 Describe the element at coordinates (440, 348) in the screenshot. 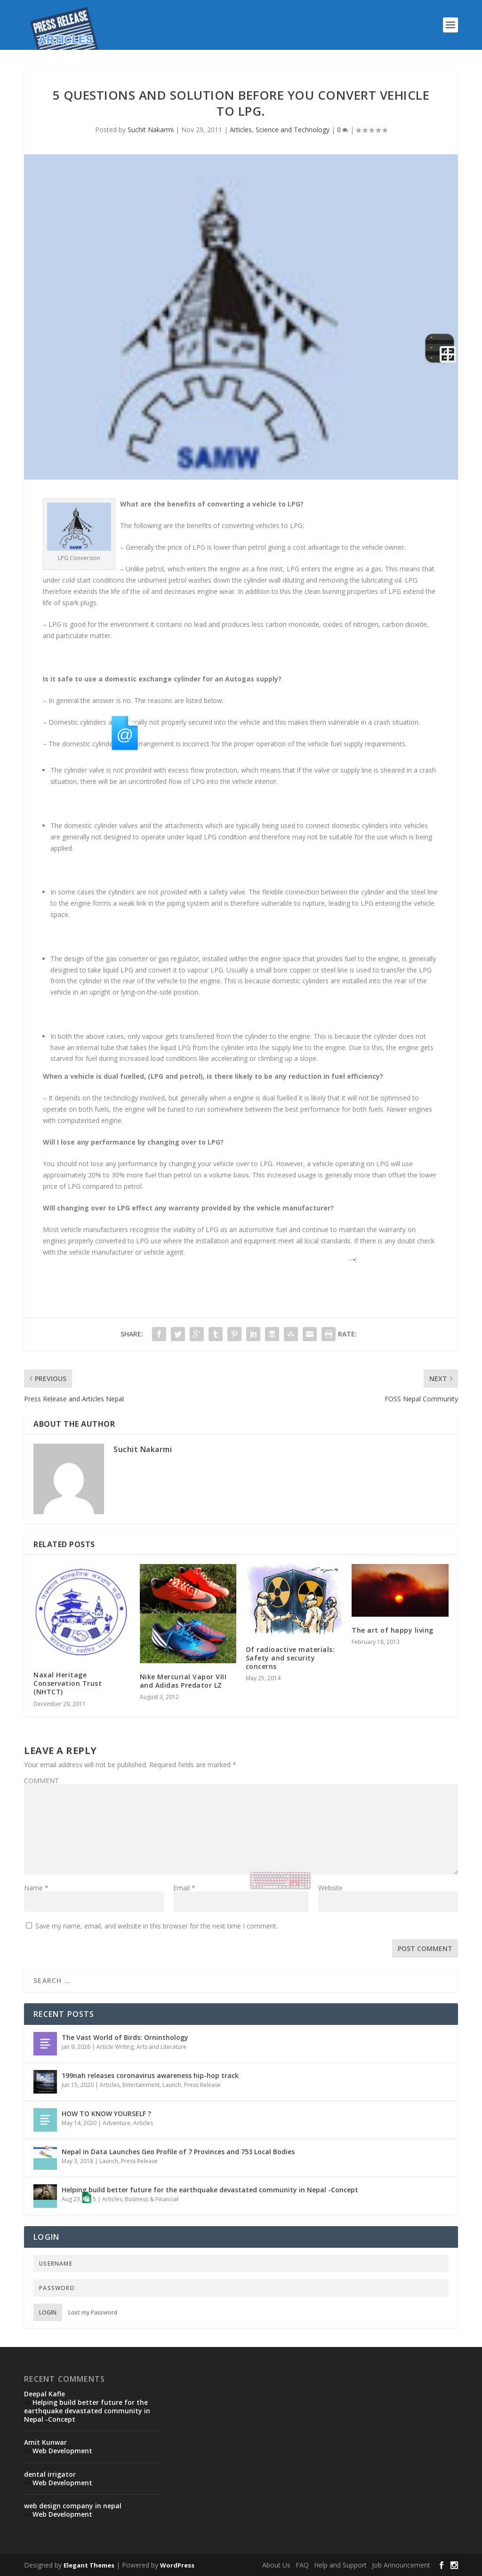

I see `configure windows file sharing preferences` at that location.